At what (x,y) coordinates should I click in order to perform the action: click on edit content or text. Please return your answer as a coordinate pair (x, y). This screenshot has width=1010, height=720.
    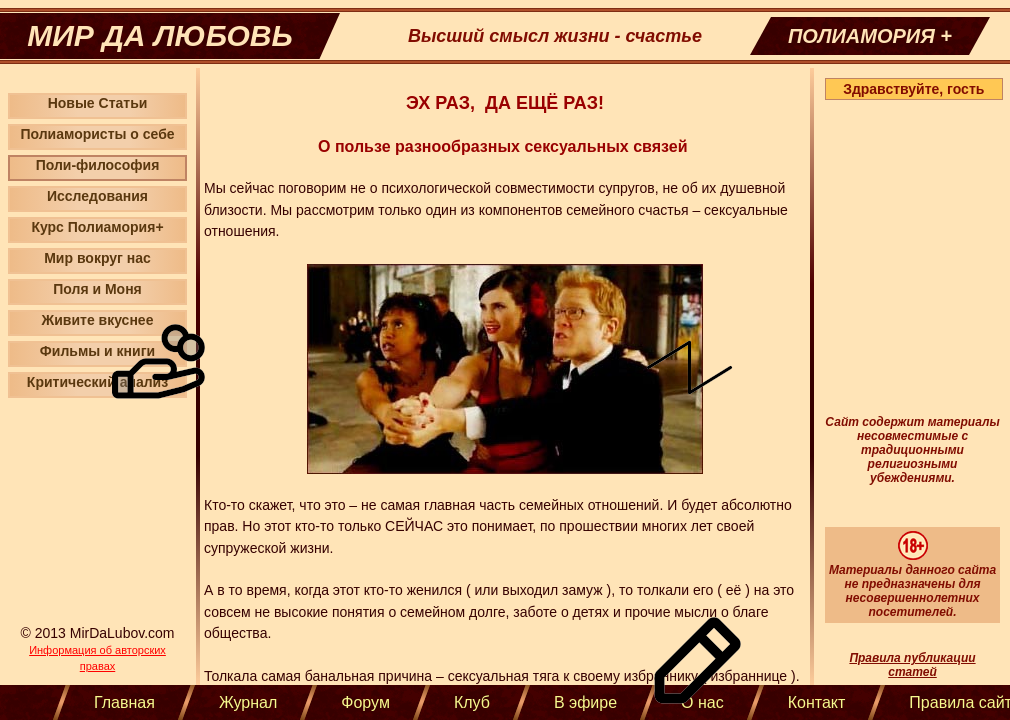
    Looking at the image, I should click on (696, 662).